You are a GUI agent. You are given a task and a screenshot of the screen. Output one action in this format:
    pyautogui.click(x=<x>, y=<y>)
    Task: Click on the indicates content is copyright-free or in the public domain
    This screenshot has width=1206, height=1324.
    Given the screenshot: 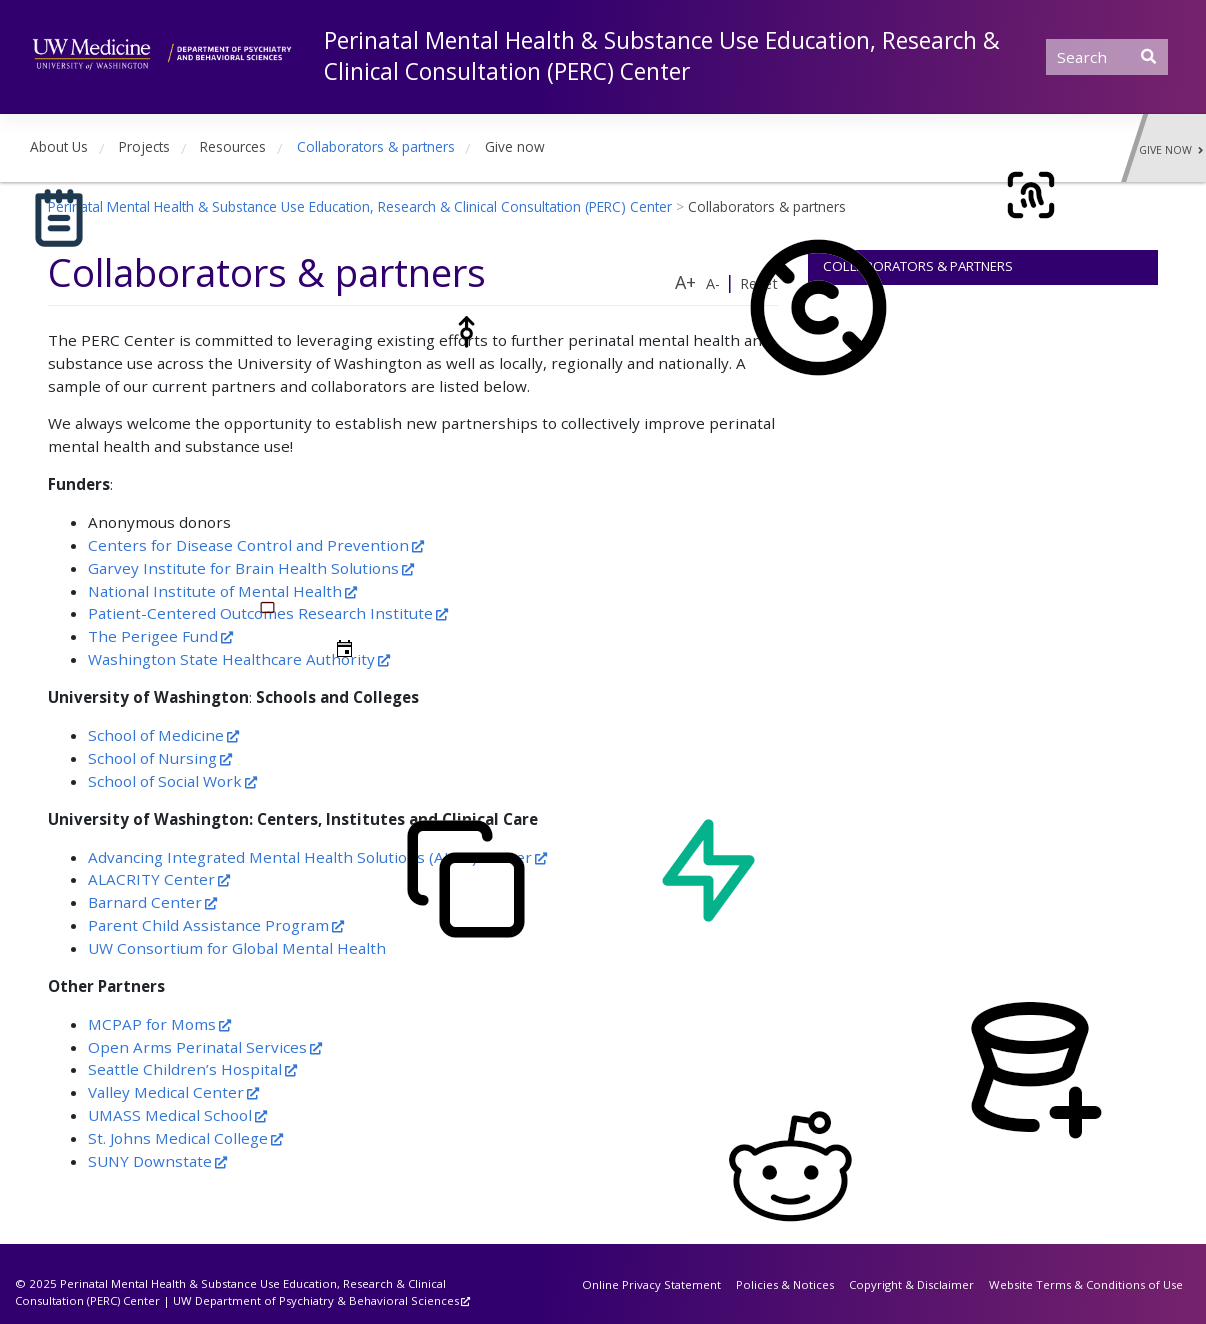 What is the action you would take?
    pyautogui.click(x=818, y=307)
    